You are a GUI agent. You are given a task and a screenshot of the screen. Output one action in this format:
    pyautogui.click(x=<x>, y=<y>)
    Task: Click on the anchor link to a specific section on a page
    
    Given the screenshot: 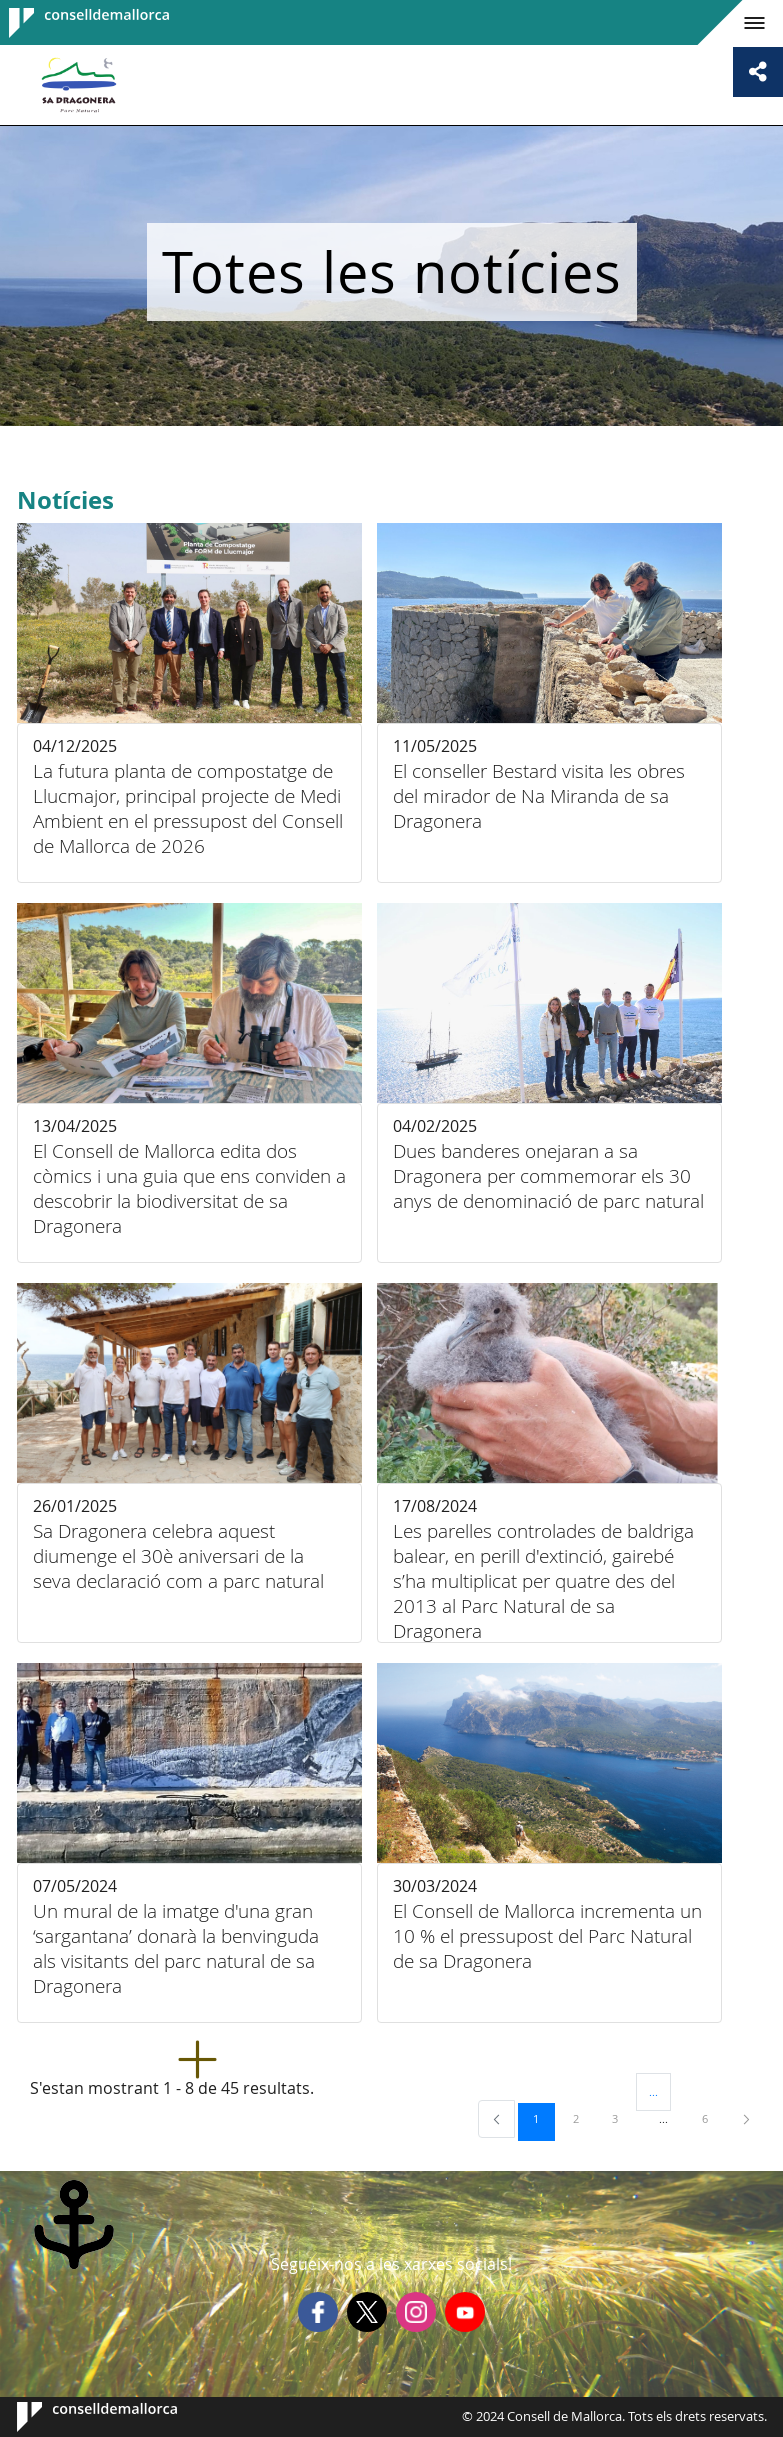 What is the action you would take?
    pyautogui.click(x=74, y=2223)
    